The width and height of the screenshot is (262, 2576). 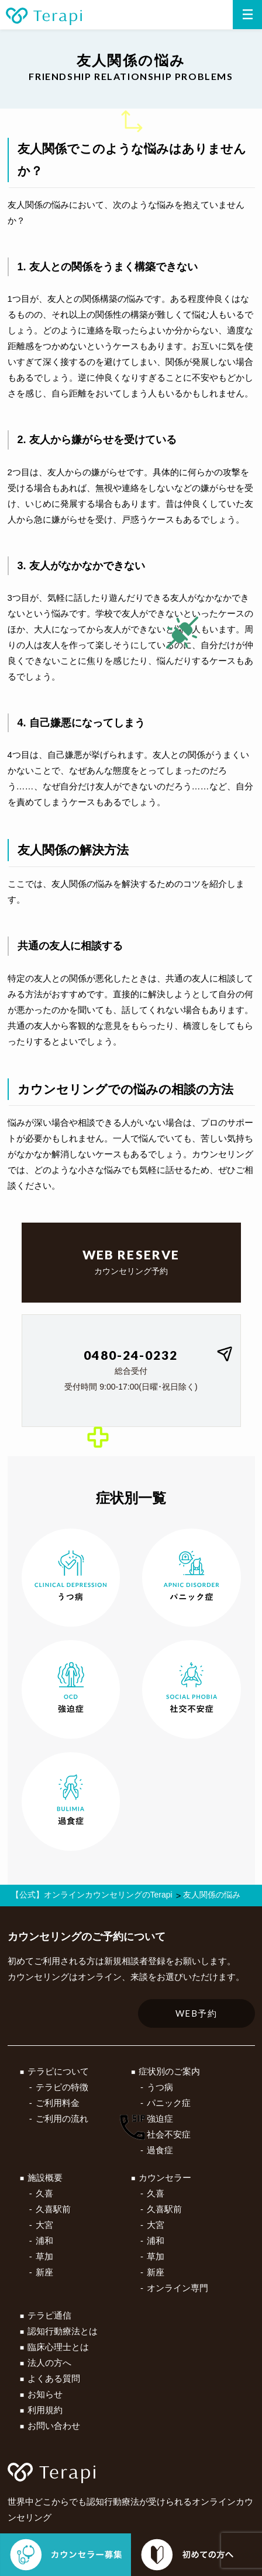 I want to click on make a SIP (internet protocol) phone call, so click(x=132, y=2127).